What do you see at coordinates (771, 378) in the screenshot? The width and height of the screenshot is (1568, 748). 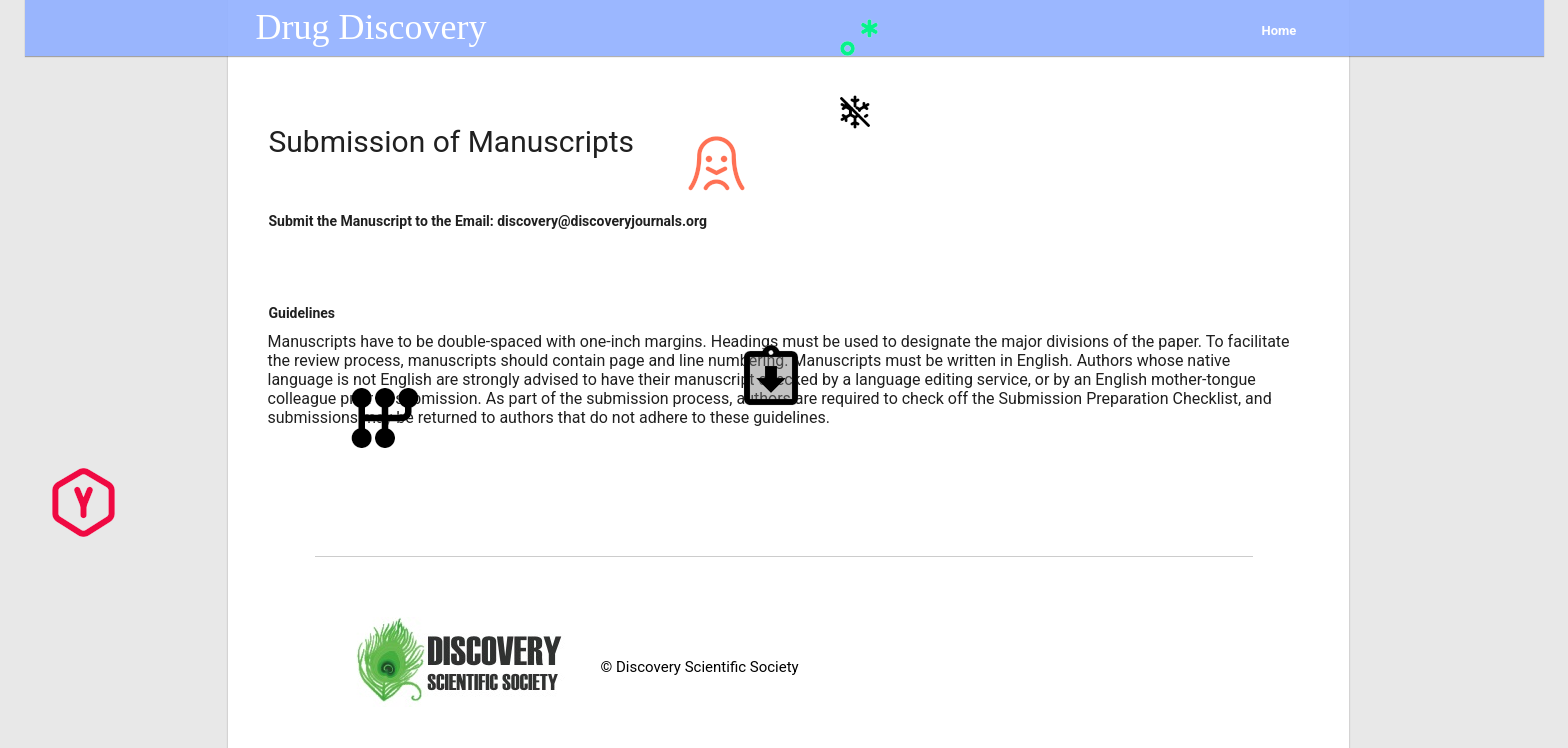 I see `download or receive an assignment` at bounding box center [771, 378].